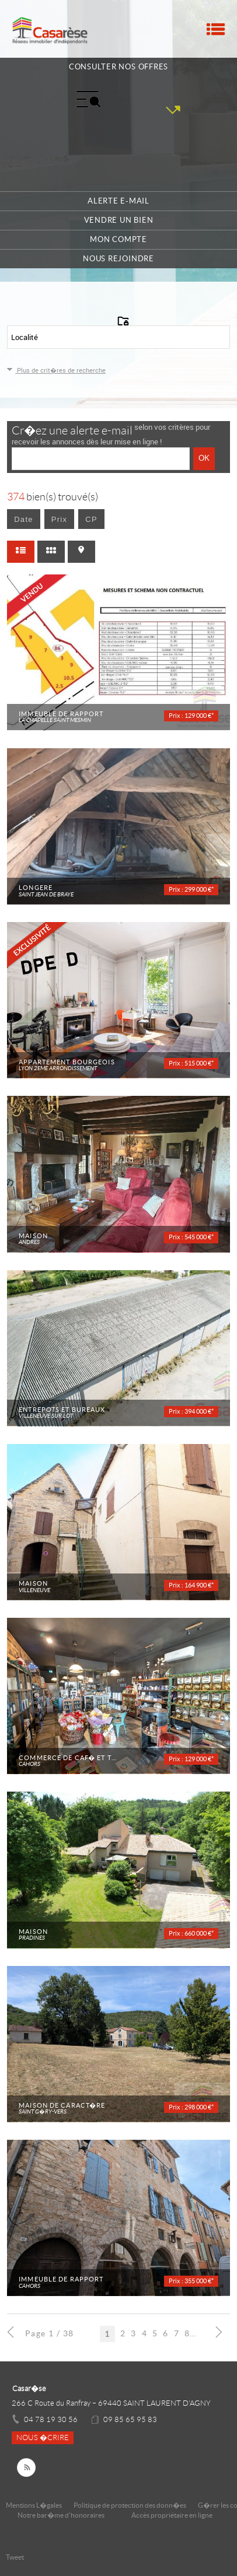 The height and width of the screenshot is (2576, 237). What do you see at coordinates (88, 99) in the screenshot?
I see `search within a list or document` at bounding box center [88, 99].